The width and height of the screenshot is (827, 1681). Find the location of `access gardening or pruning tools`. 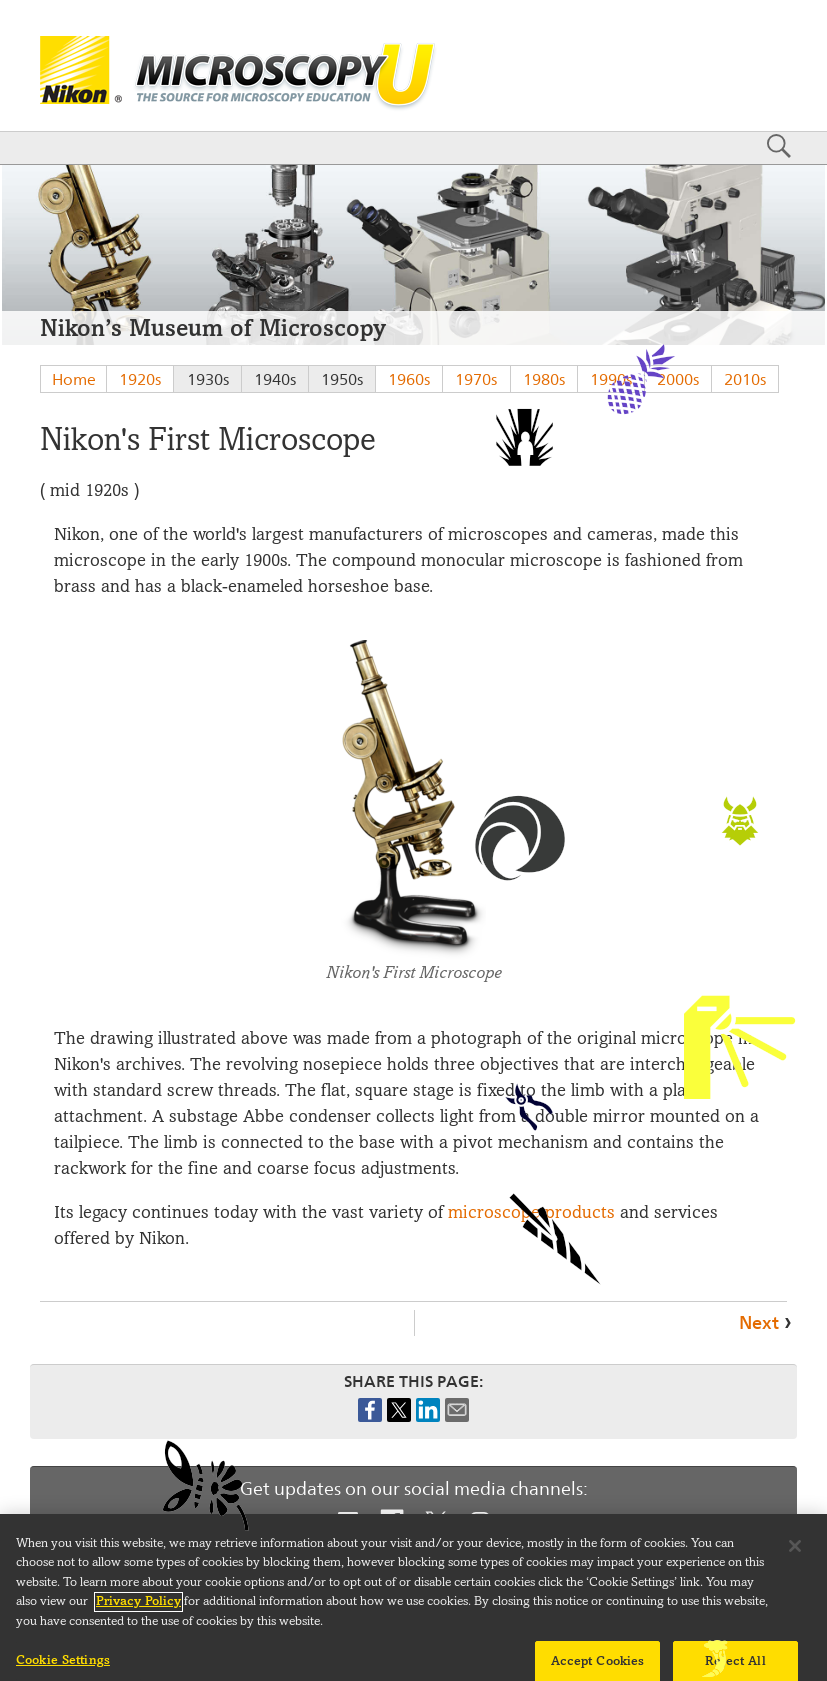

access gardening or pruning tools is located at coordinates (529, 1107).